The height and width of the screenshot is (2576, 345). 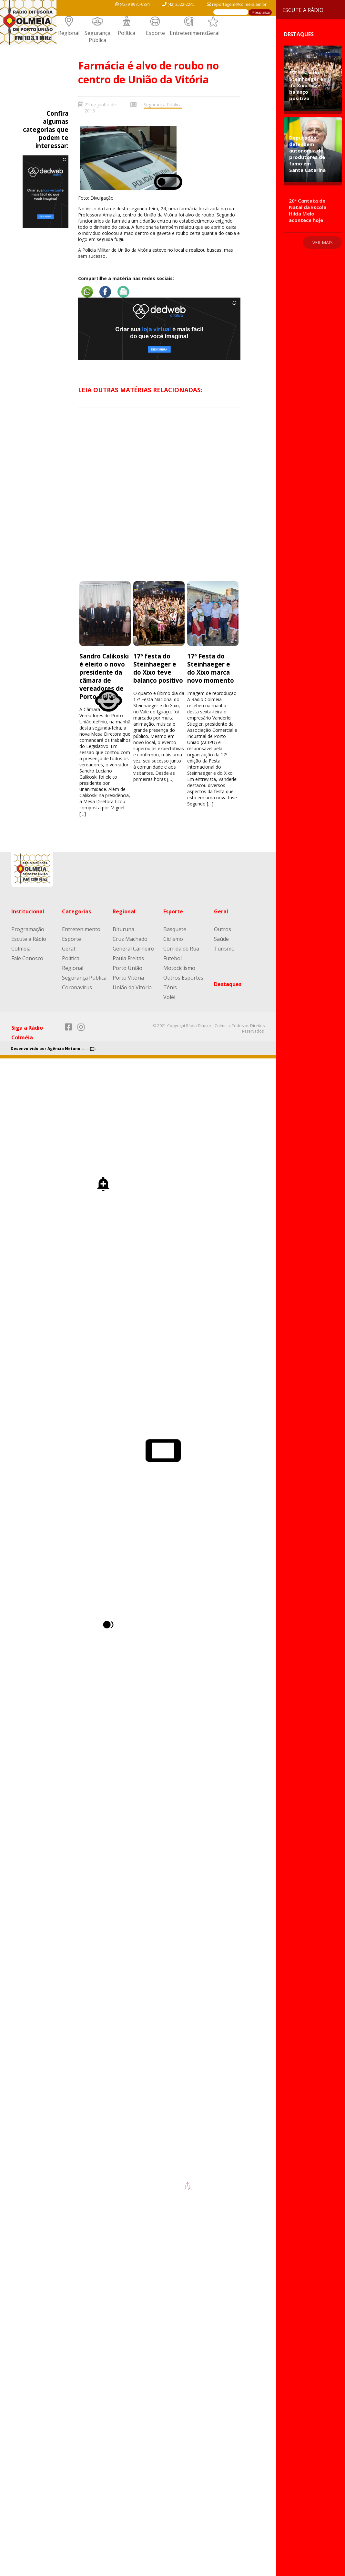 I want to click on add a new alert or notification, so click(x=103, y=1184).